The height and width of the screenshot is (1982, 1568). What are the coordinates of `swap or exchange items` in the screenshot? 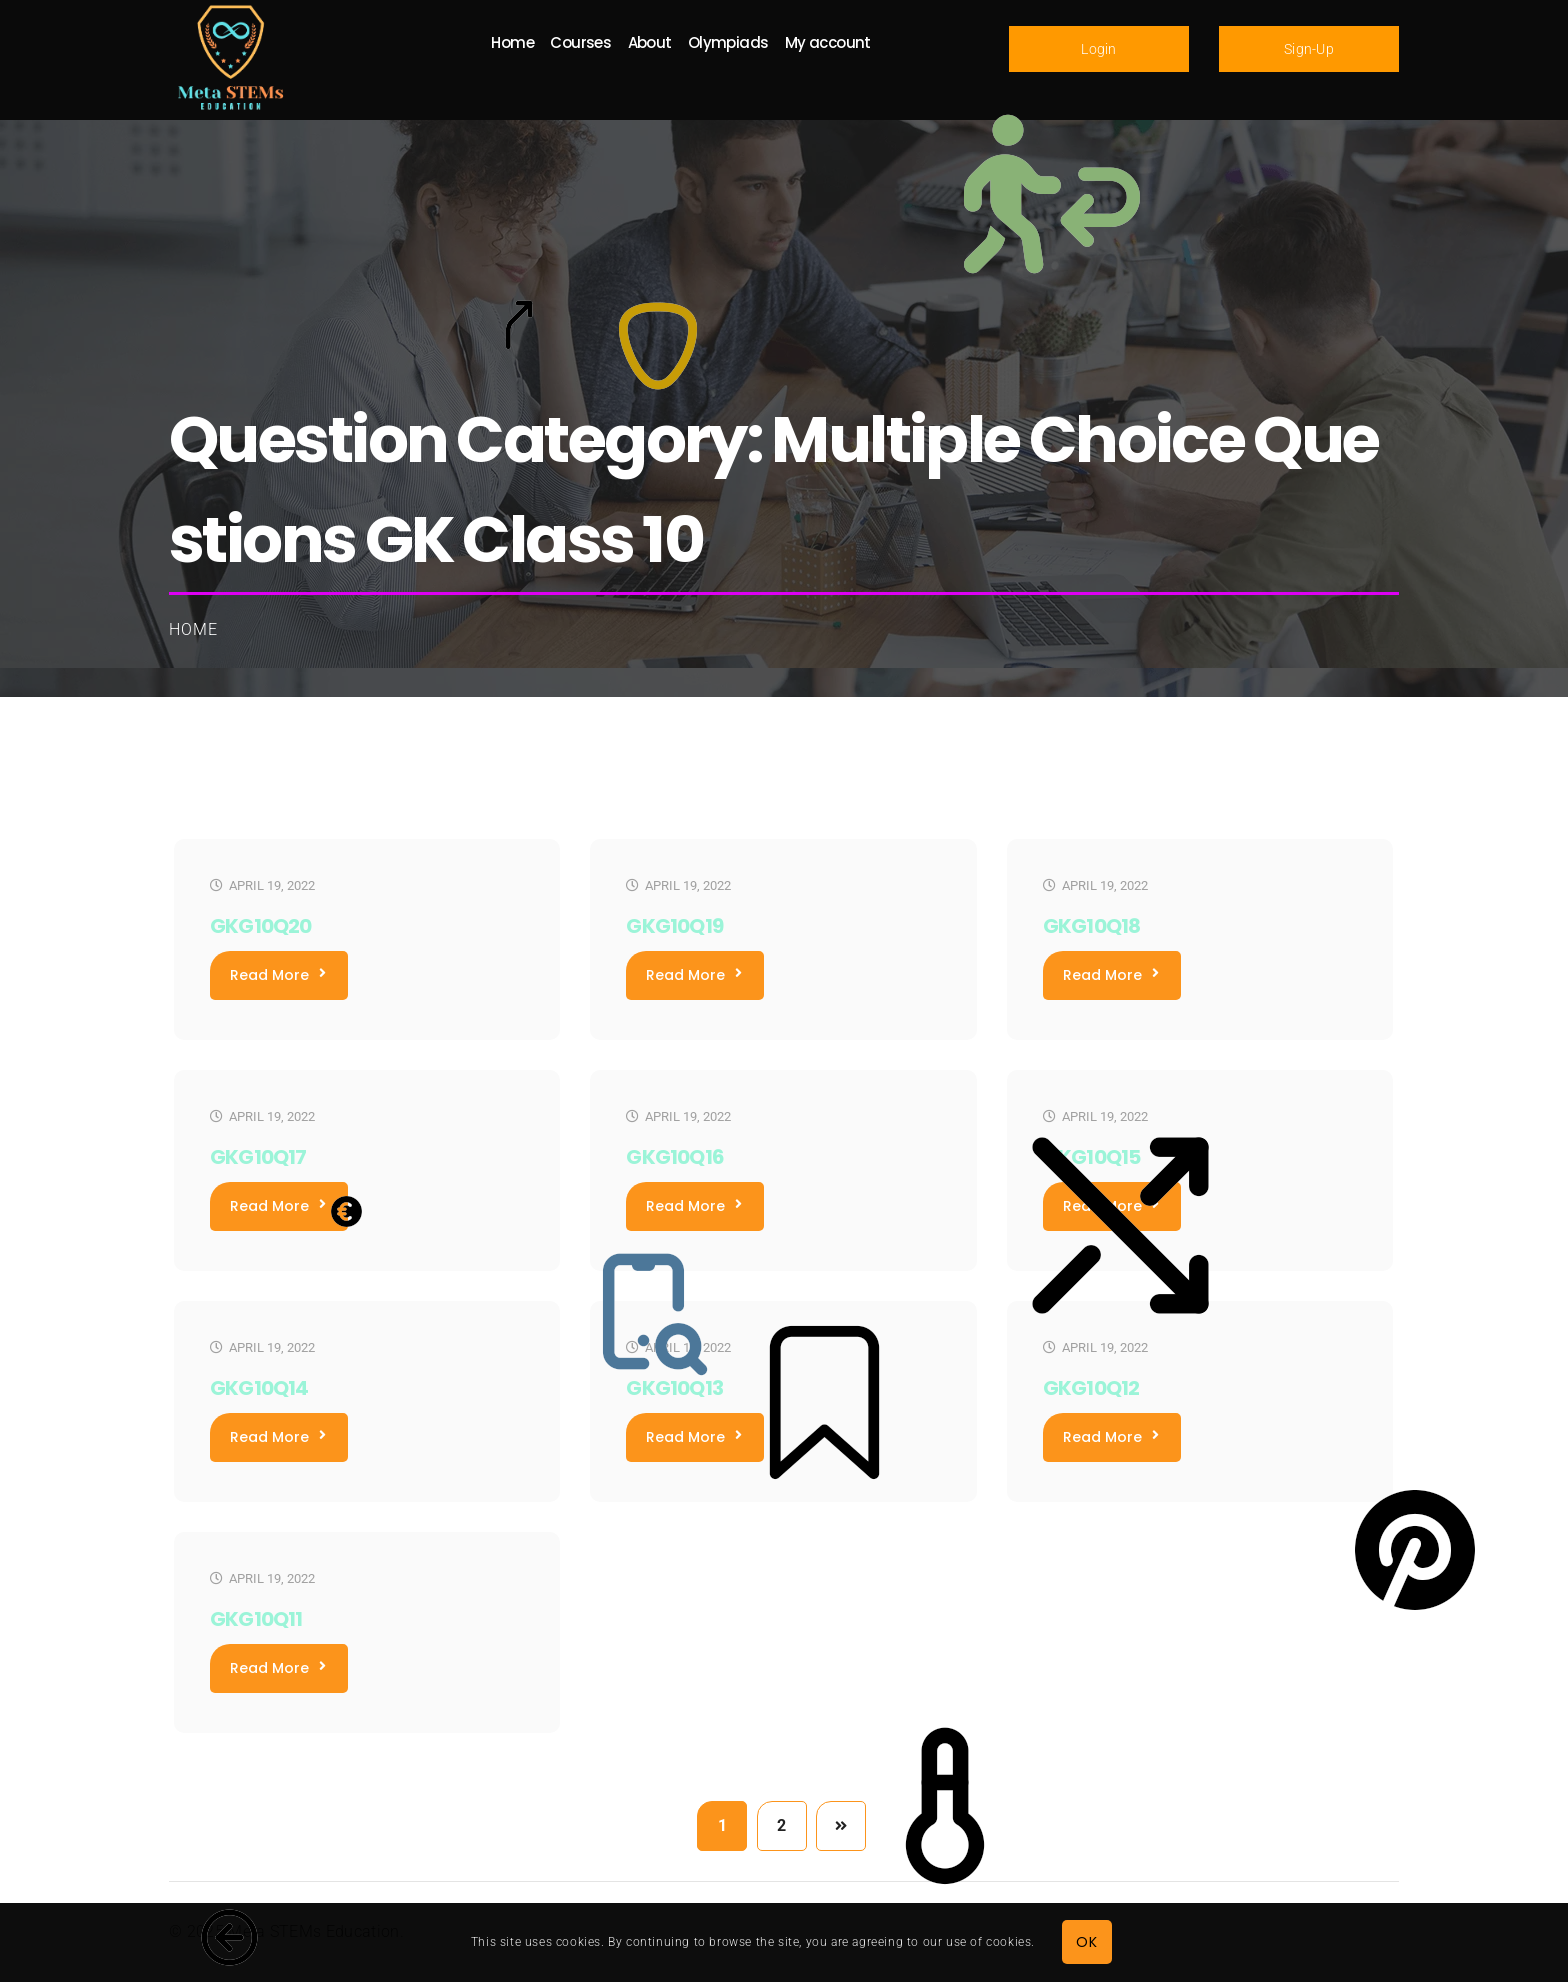 It's located at (1120, 1225).